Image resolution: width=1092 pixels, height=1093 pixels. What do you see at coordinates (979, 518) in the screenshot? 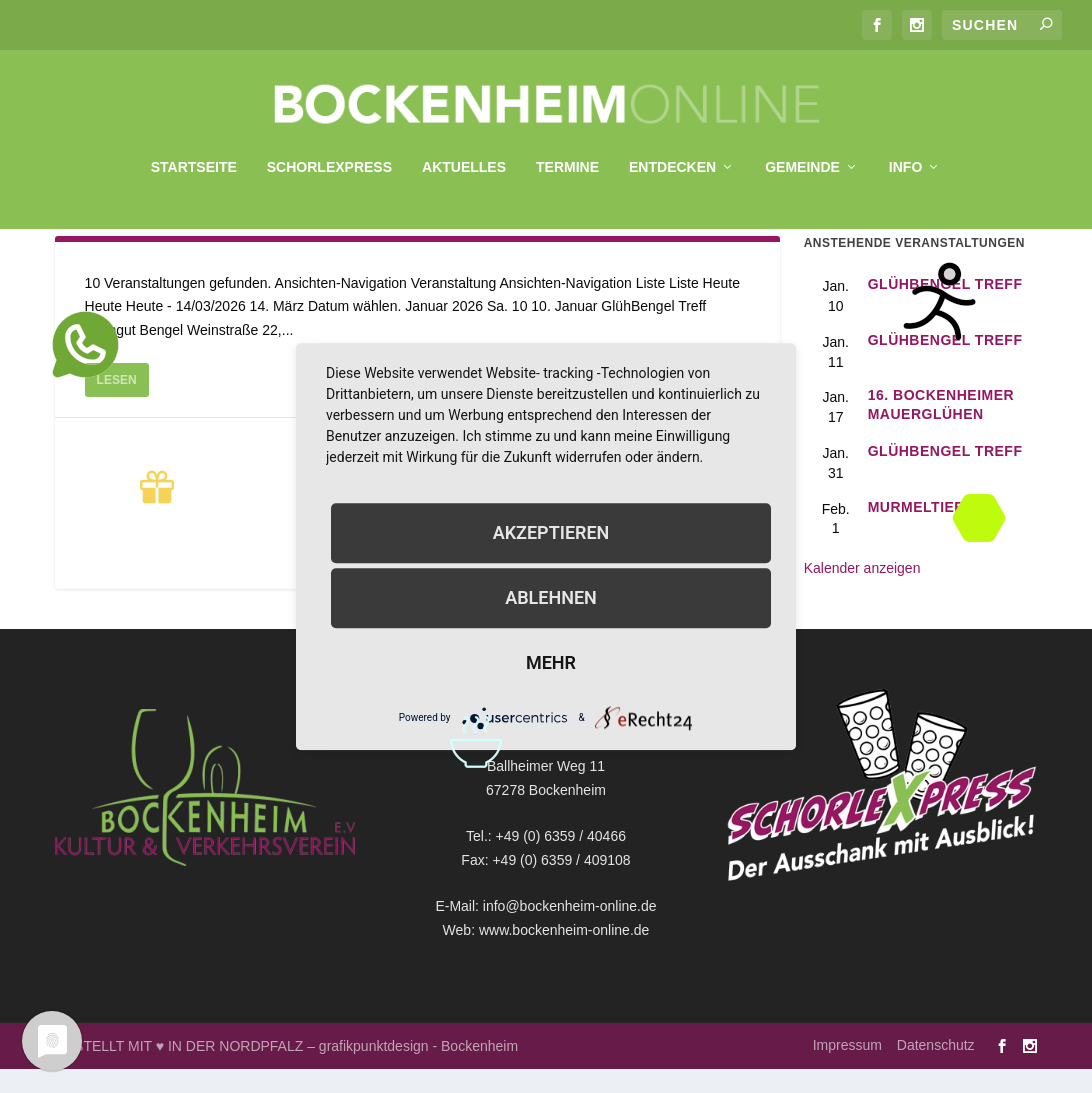
I see `hexagonal shape indicator or geometric element` at bounding box center [979, 518].